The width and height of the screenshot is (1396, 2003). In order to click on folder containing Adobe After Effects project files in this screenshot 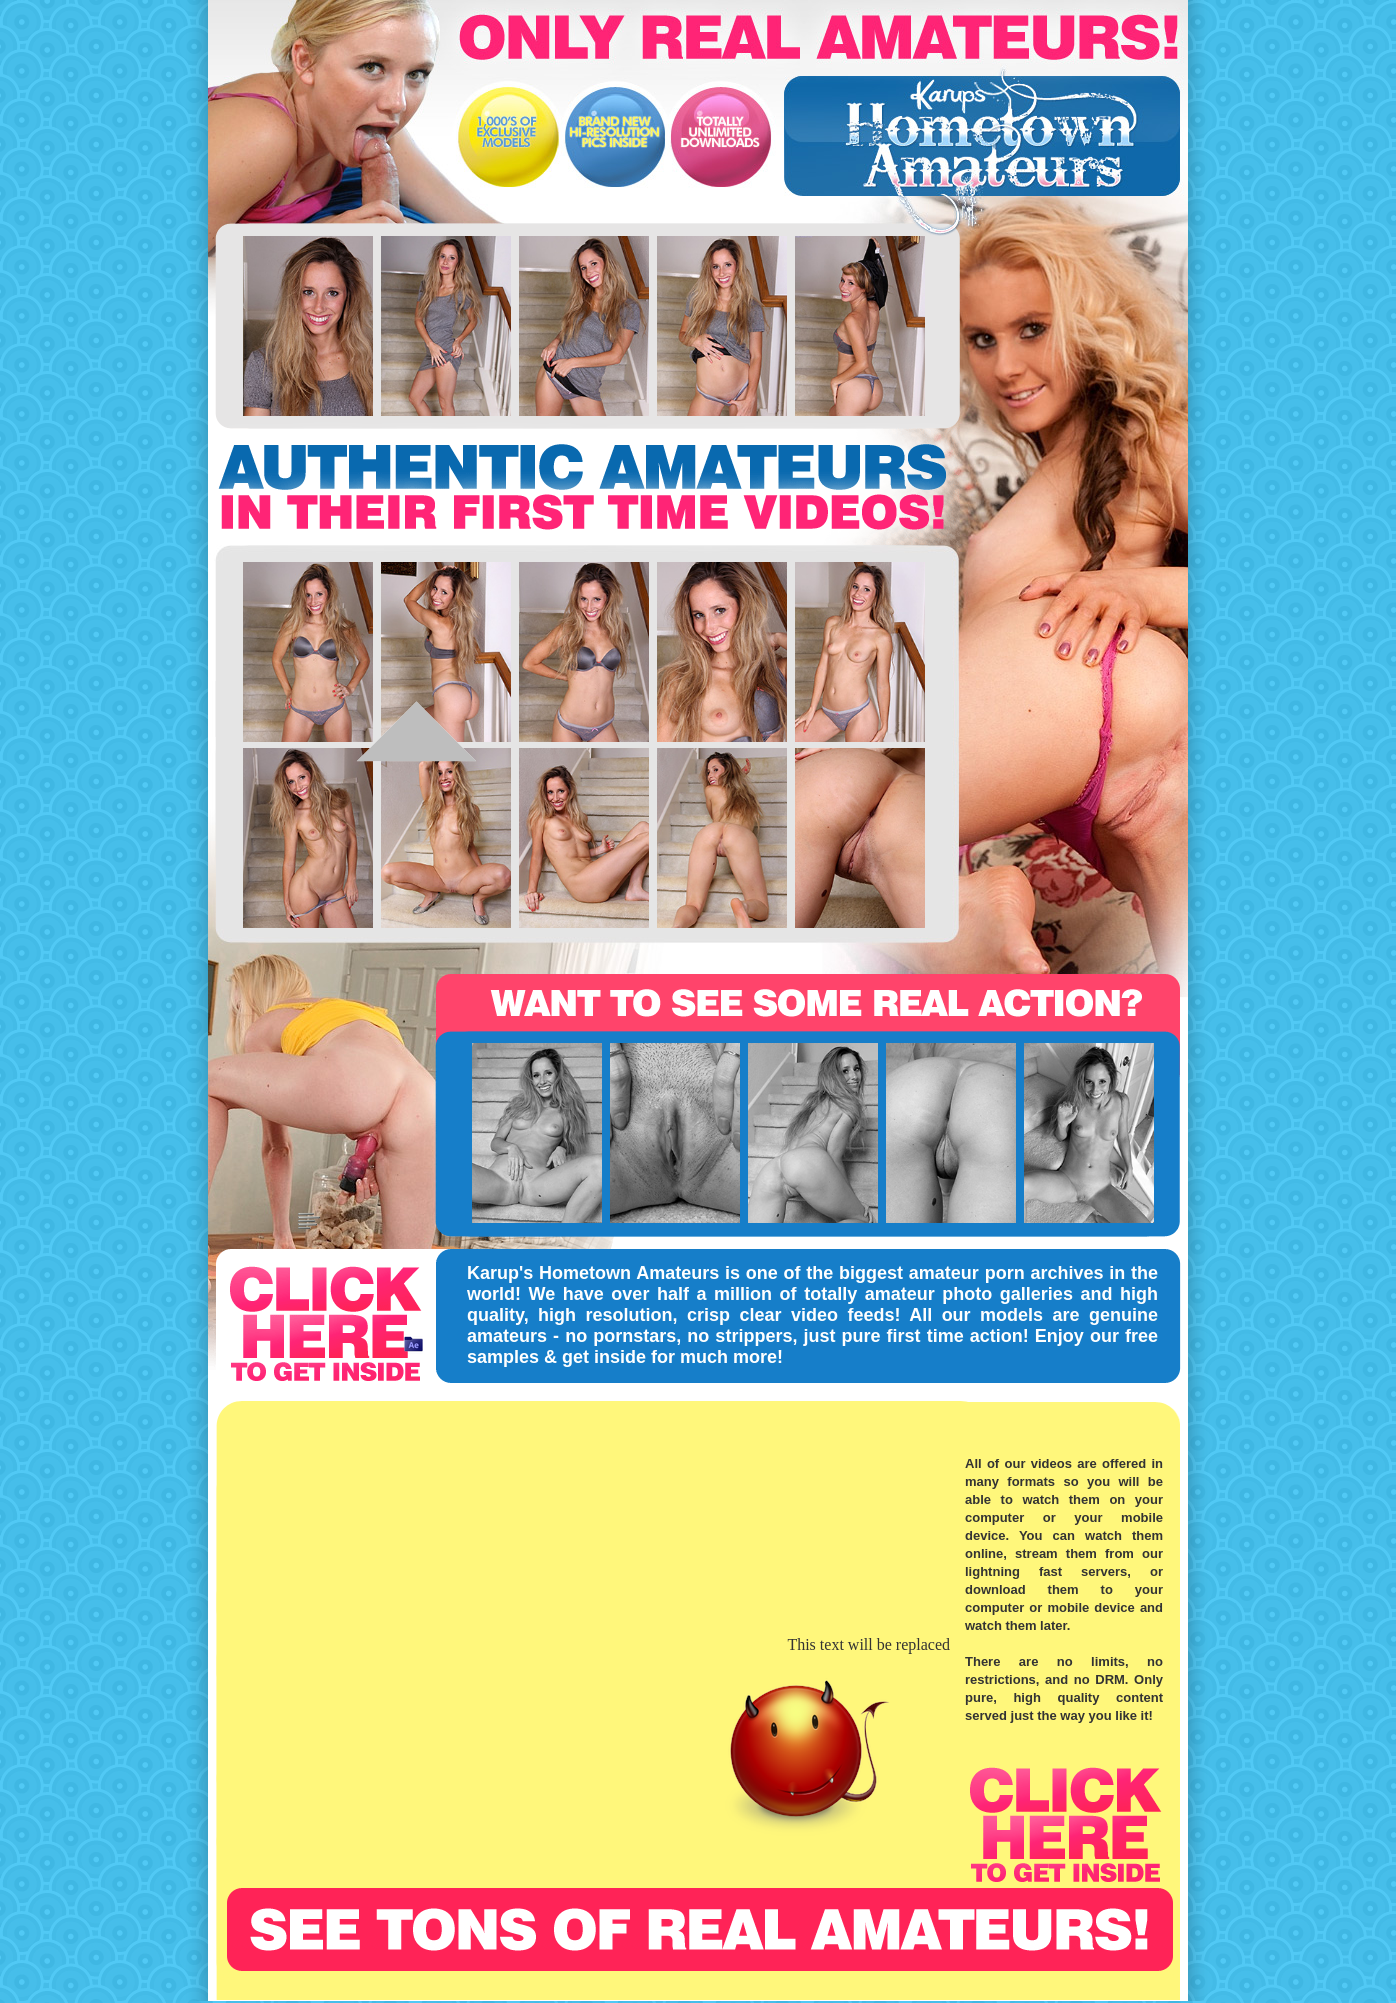, I will do `click(413, 1344)`.